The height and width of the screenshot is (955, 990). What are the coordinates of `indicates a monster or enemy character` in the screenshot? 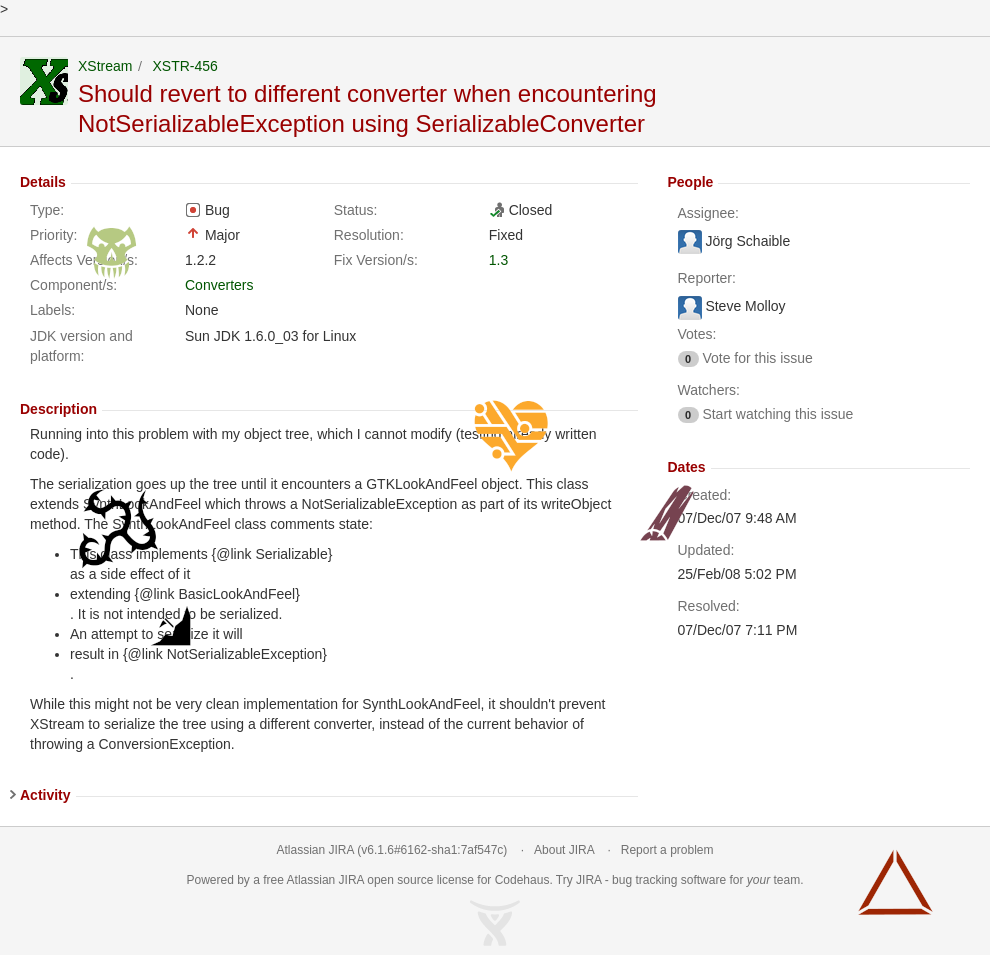 It's located at (111, 251).